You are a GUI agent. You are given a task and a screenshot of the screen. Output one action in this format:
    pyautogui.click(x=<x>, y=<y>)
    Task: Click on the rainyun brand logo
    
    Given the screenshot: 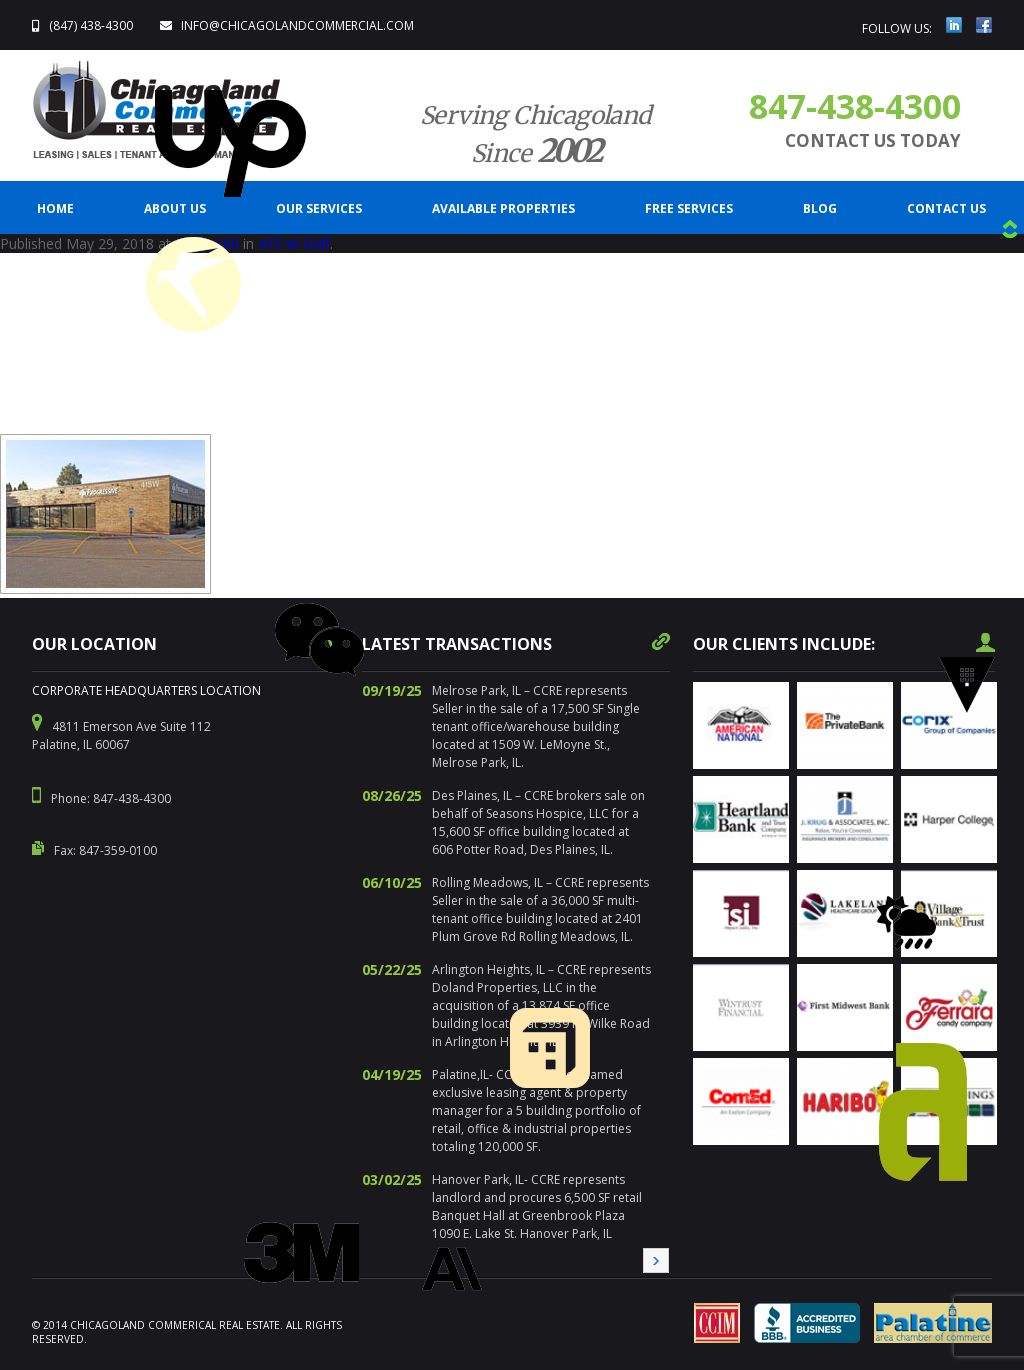 What is the action you would take?
    pyautogui.click(x=906, y=922)
    